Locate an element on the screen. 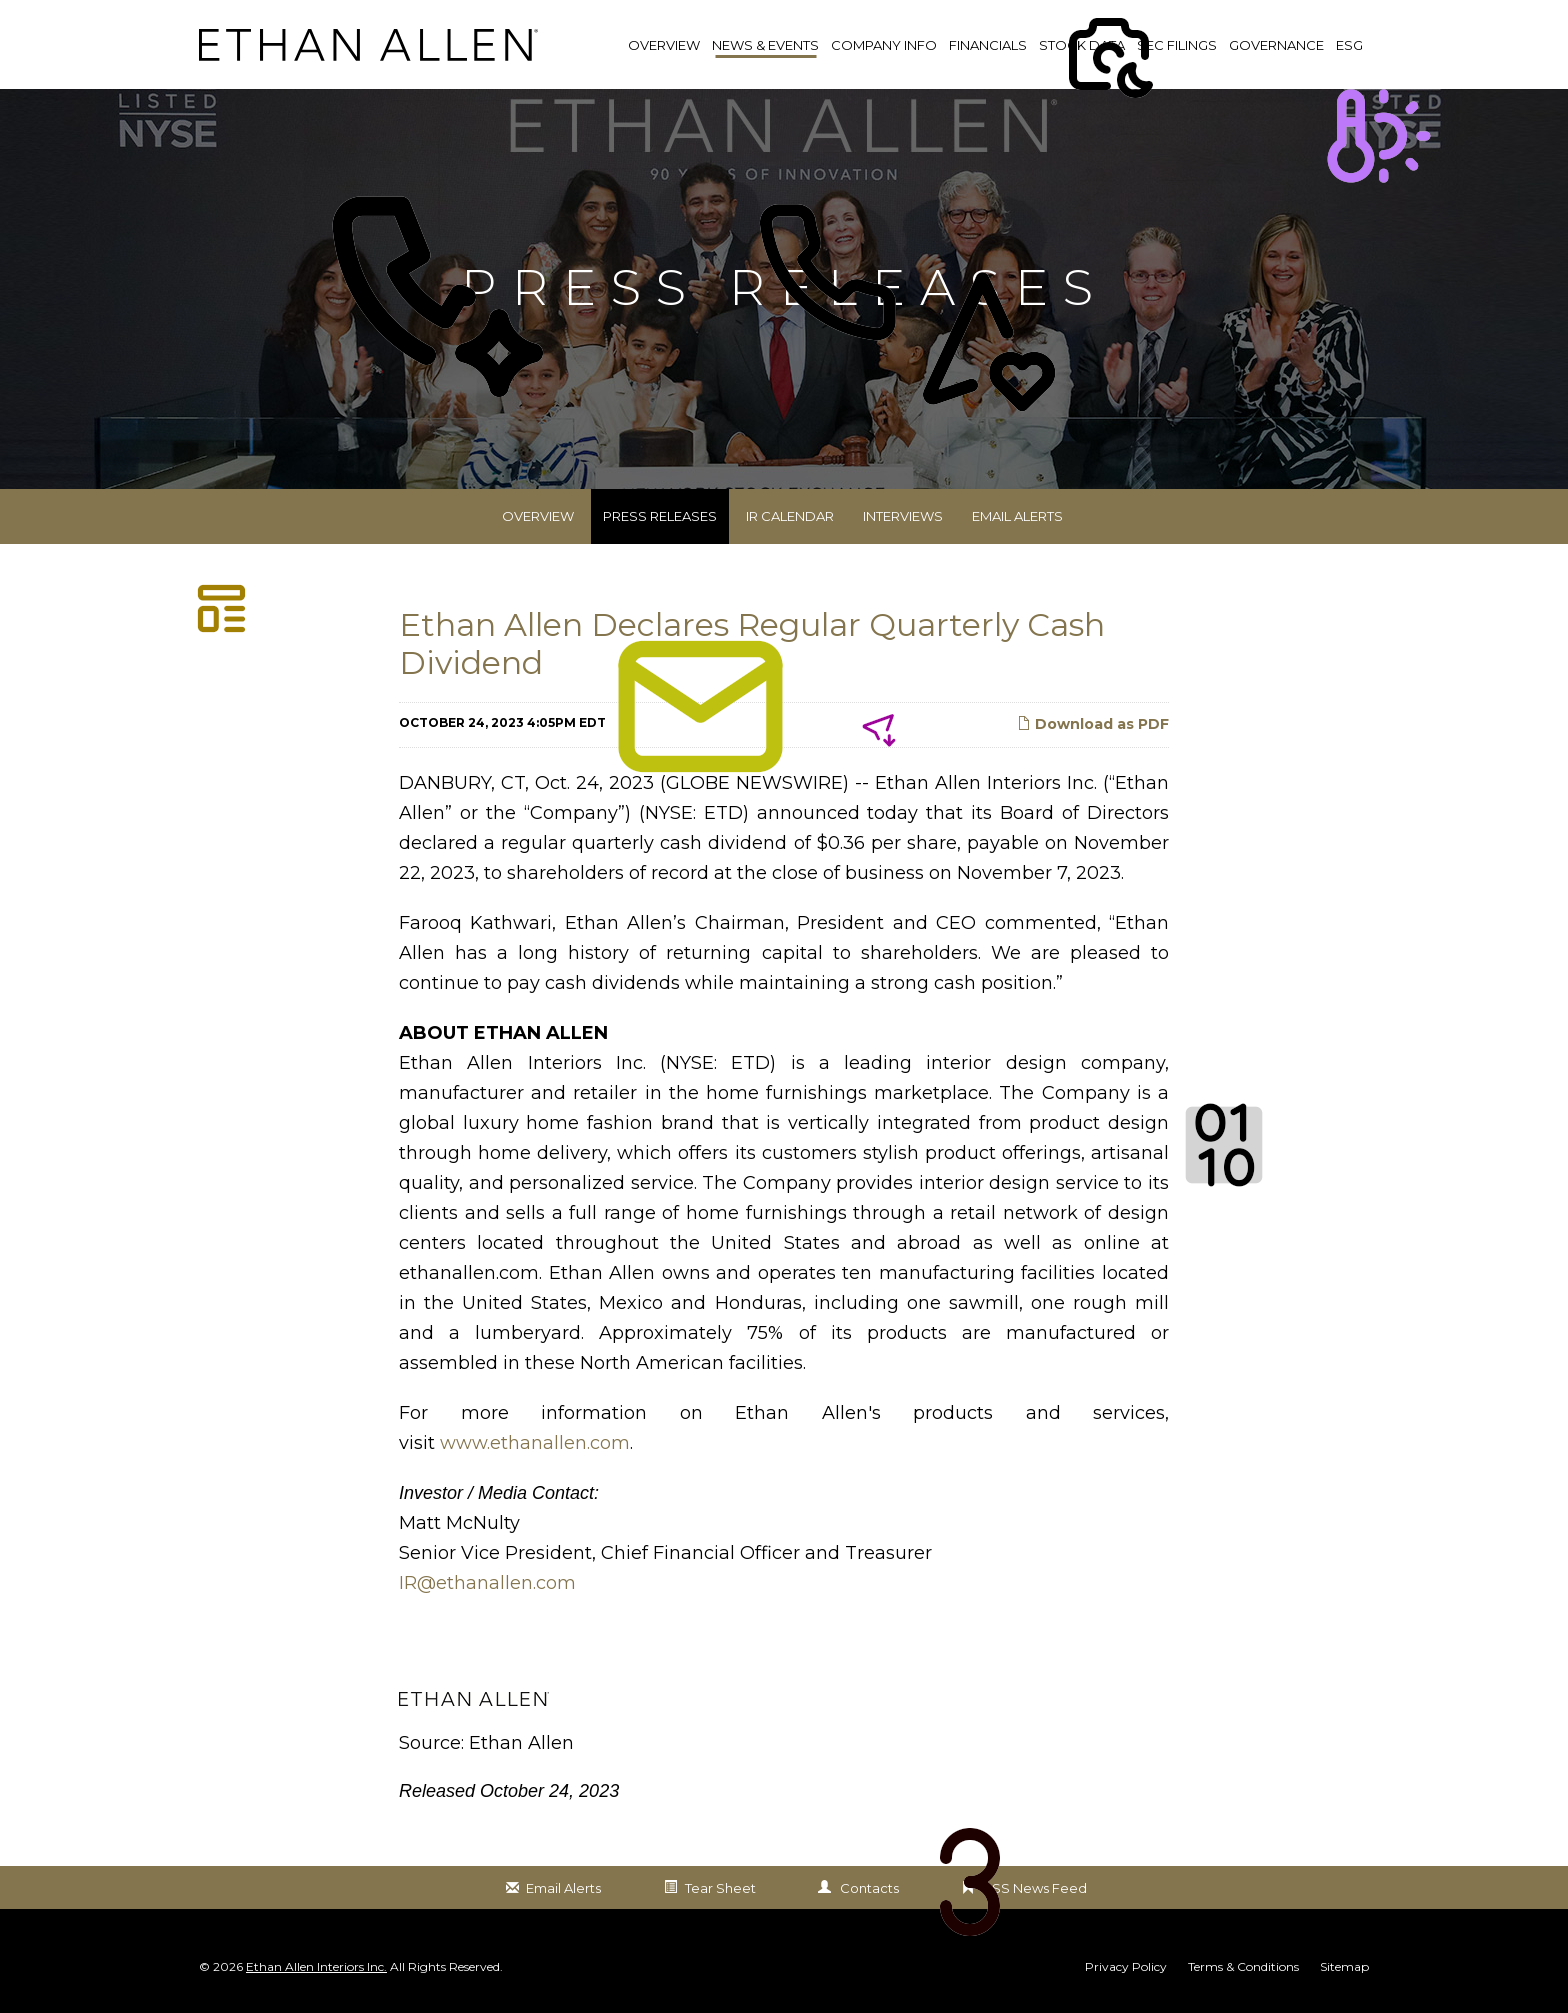 The height and width of the screenshot is (2013, 1568). indicates step 3 in a multi-step process is located at coordinates (970, 1882).